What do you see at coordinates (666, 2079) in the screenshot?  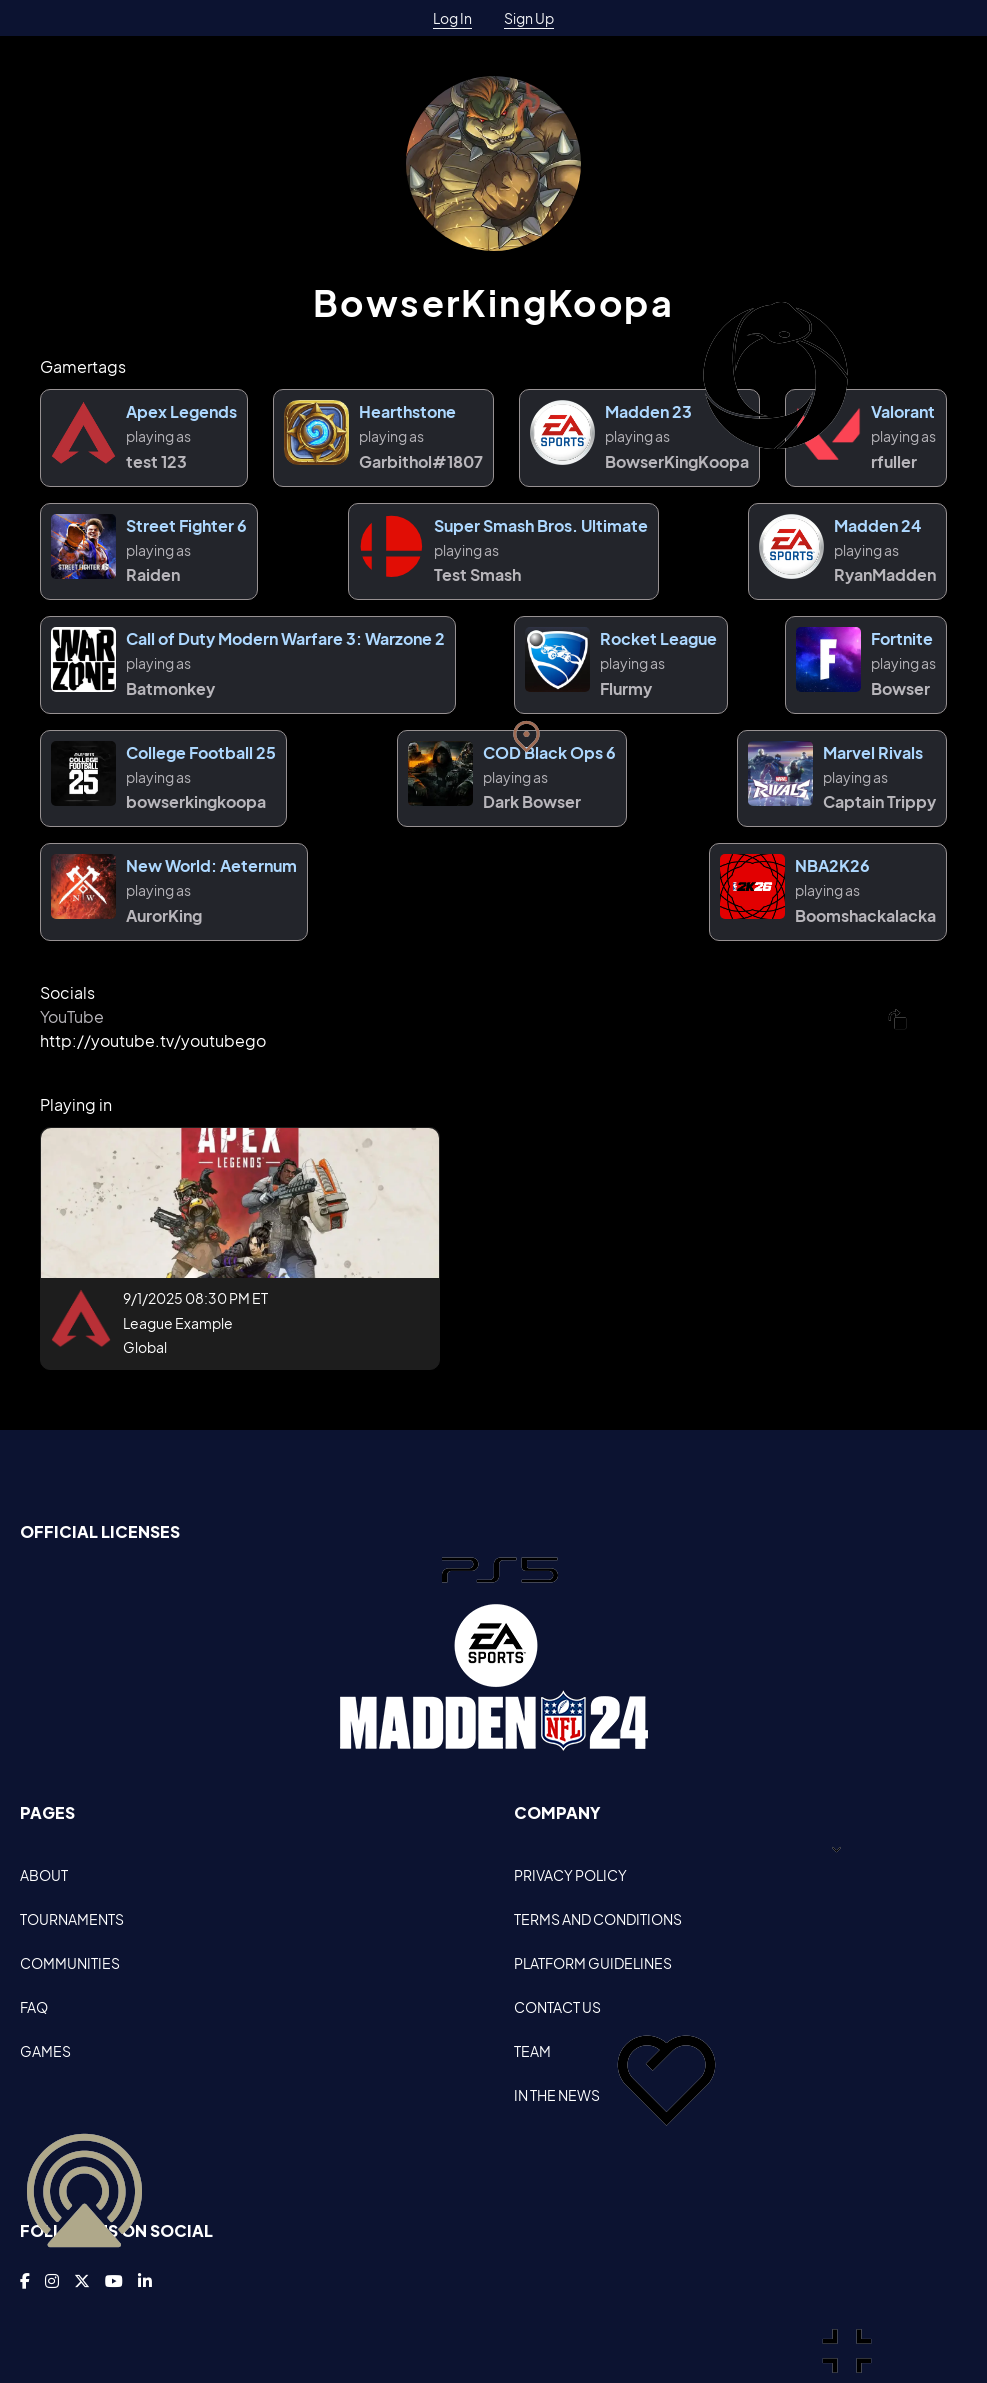 I see `add item to favorites` at bounding box center [666, 2079].